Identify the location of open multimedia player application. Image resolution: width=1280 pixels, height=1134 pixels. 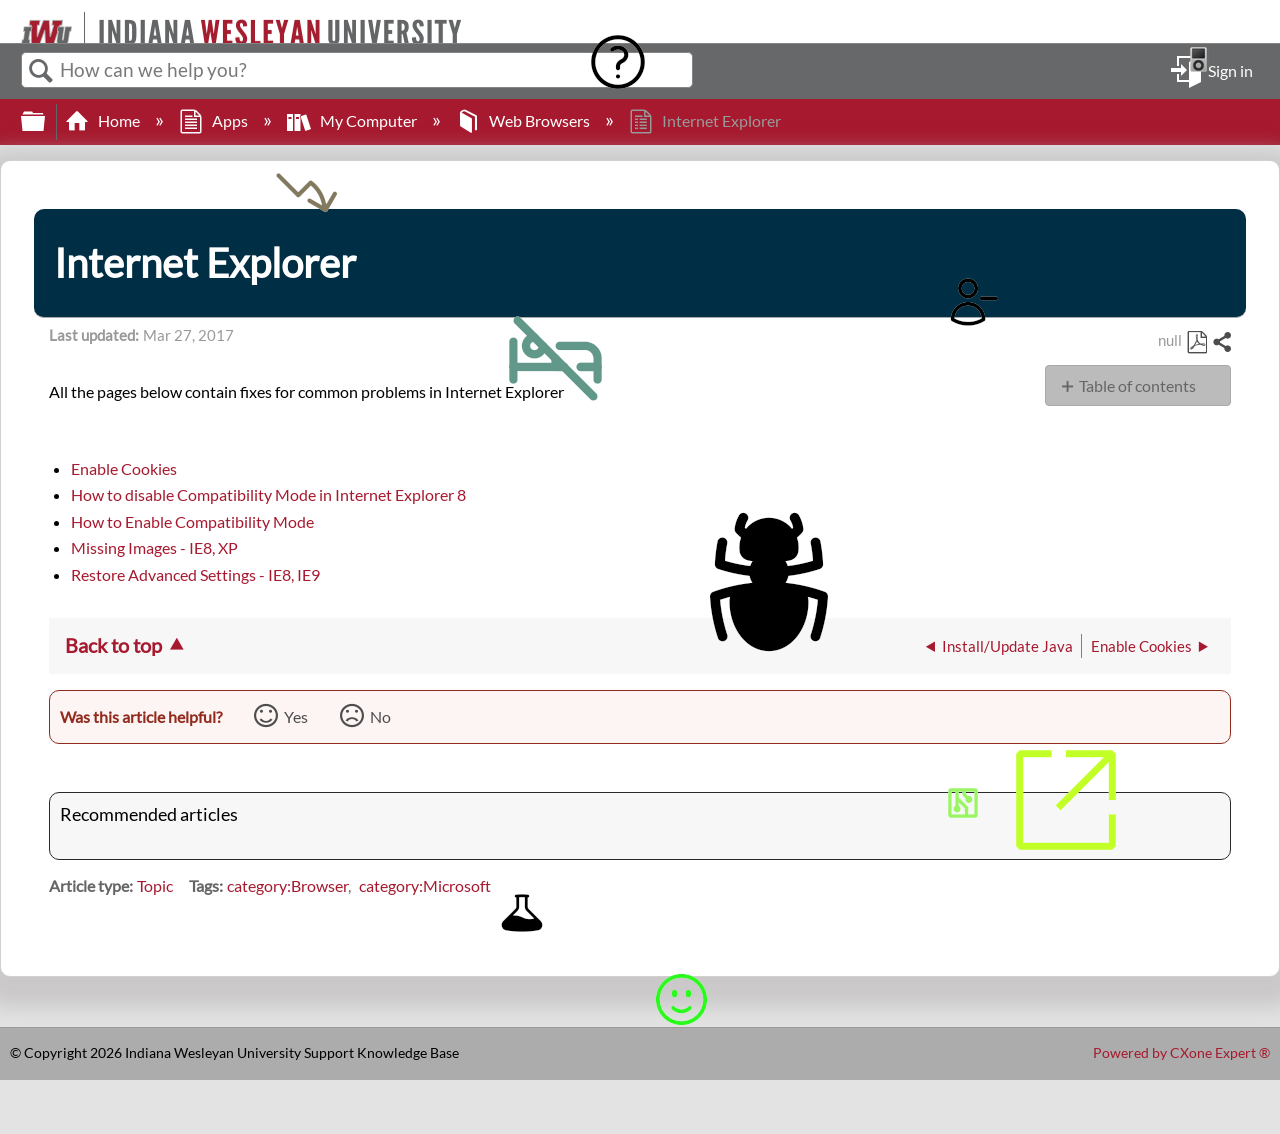
(1198, 59).